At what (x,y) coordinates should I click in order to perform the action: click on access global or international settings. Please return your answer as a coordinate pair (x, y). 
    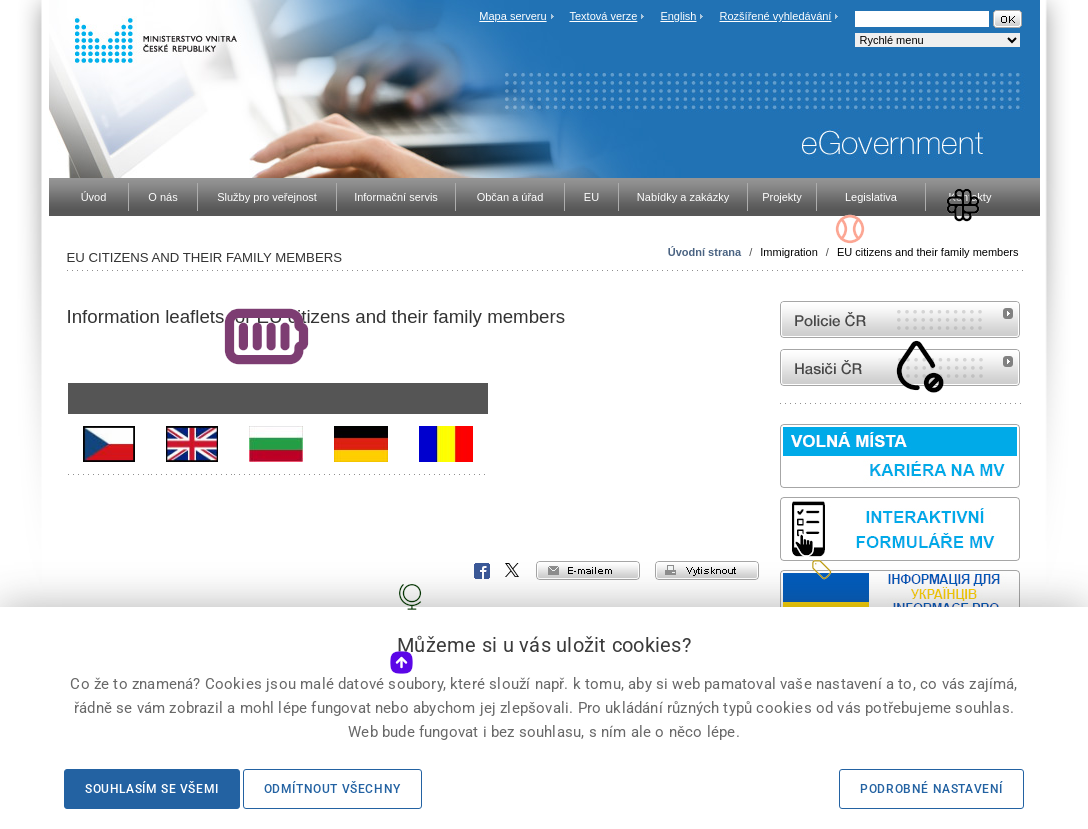
    Looking at the image, I should click on (411, 596).